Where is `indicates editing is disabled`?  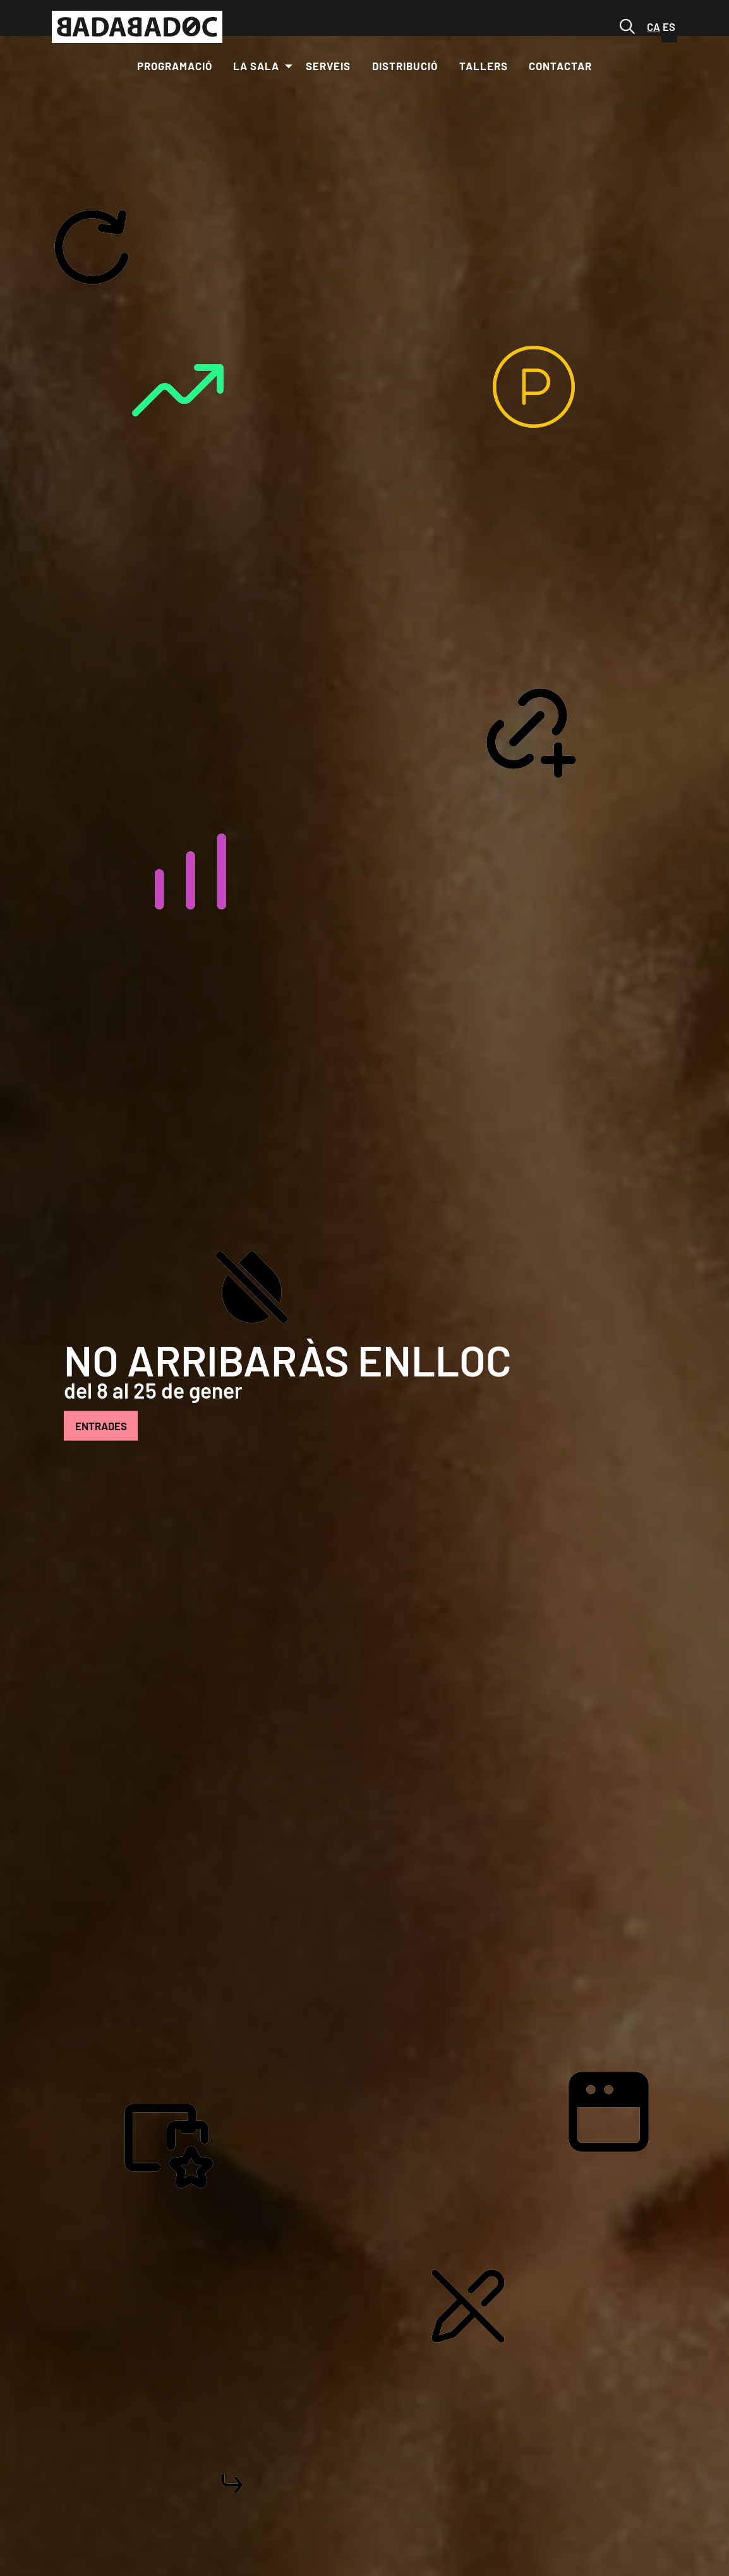 indicates editing is disabled is located at coordinates (468, 2306).